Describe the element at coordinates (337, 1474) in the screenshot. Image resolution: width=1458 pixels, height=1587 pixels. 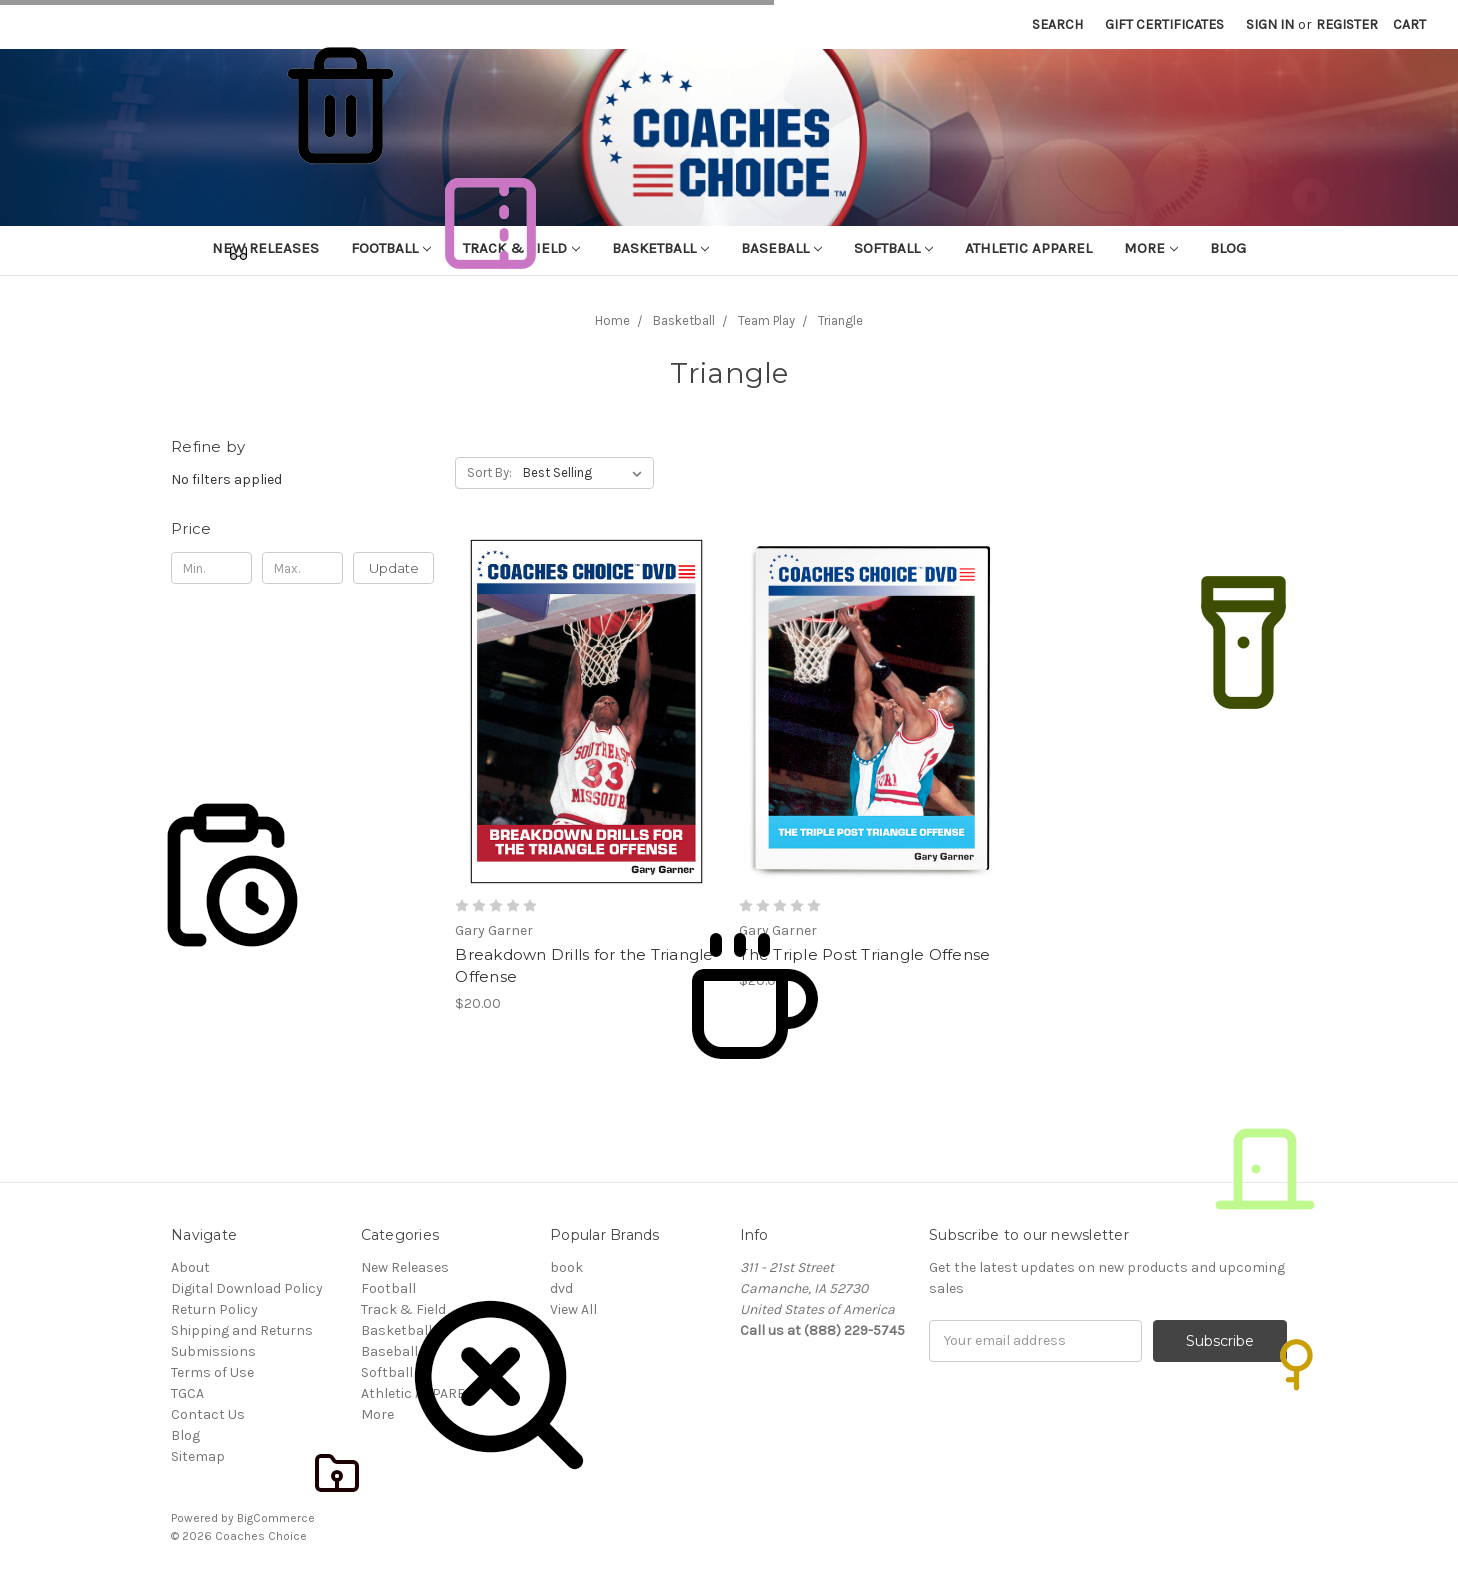
I see `navigate to root directory` at that location.